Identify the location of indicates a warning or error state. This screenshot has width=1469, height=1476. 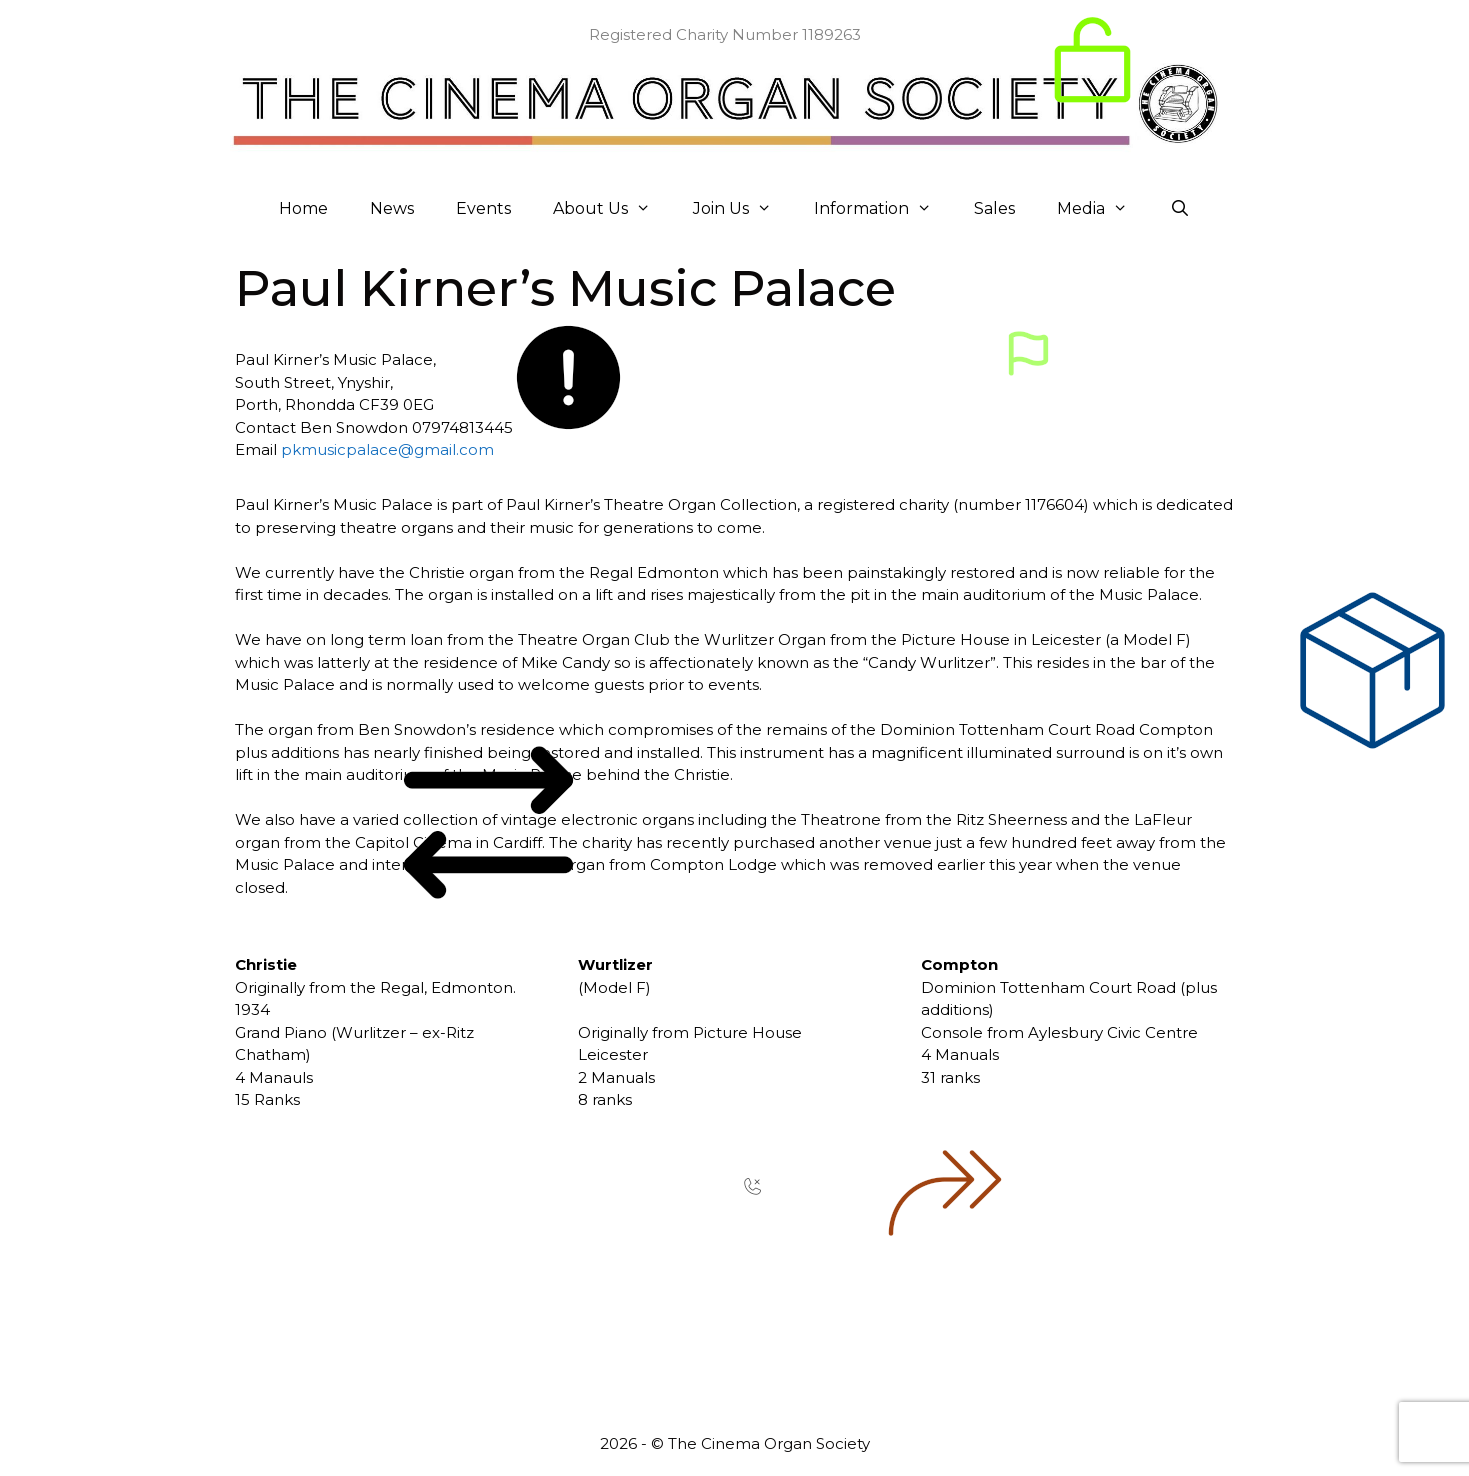
(568, 377).